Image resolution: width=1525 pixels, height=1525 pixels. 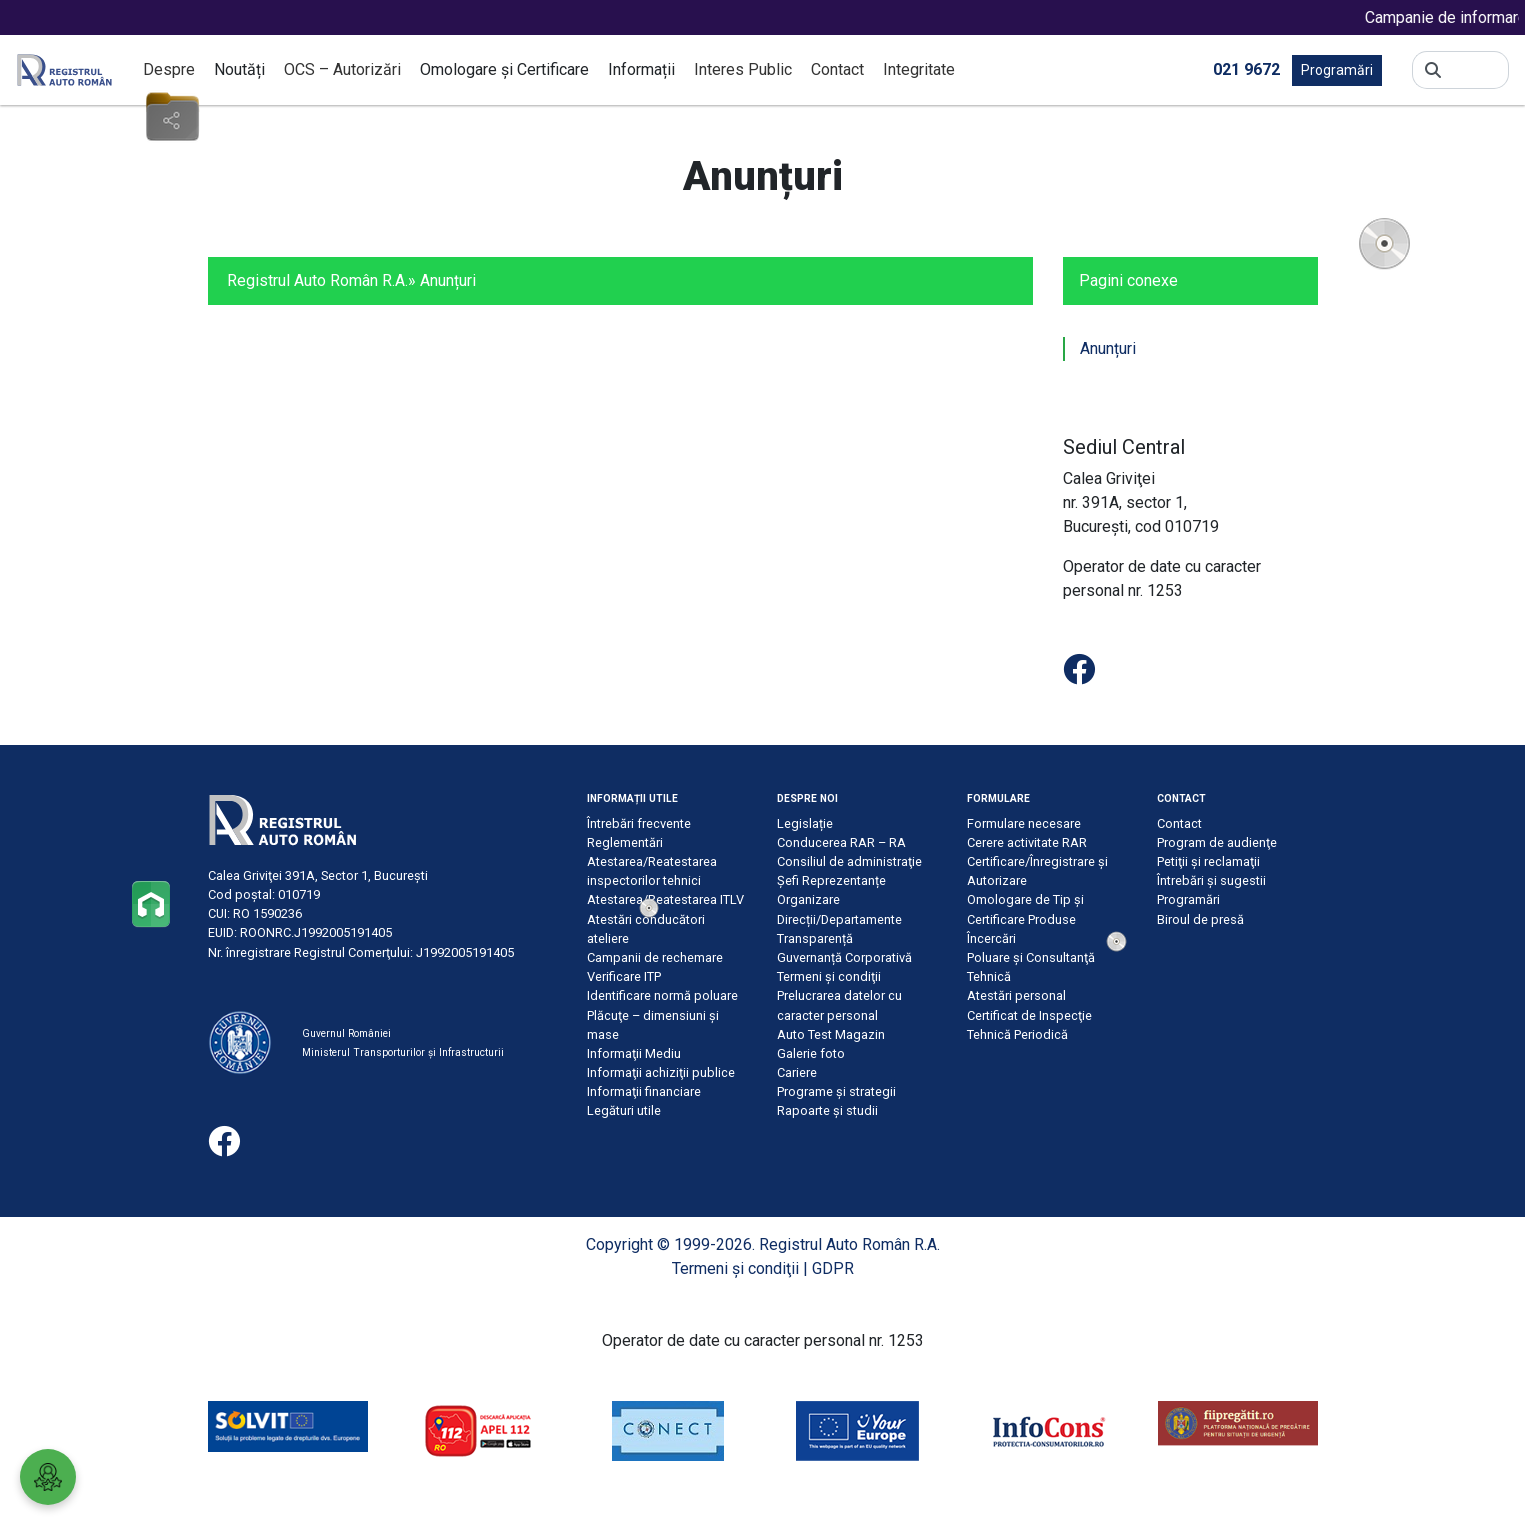 What do you see at coordinates (649, 908) in the screenshot?
I see `access DVD-RAM drive or disc` at bounding box center [649, 908].